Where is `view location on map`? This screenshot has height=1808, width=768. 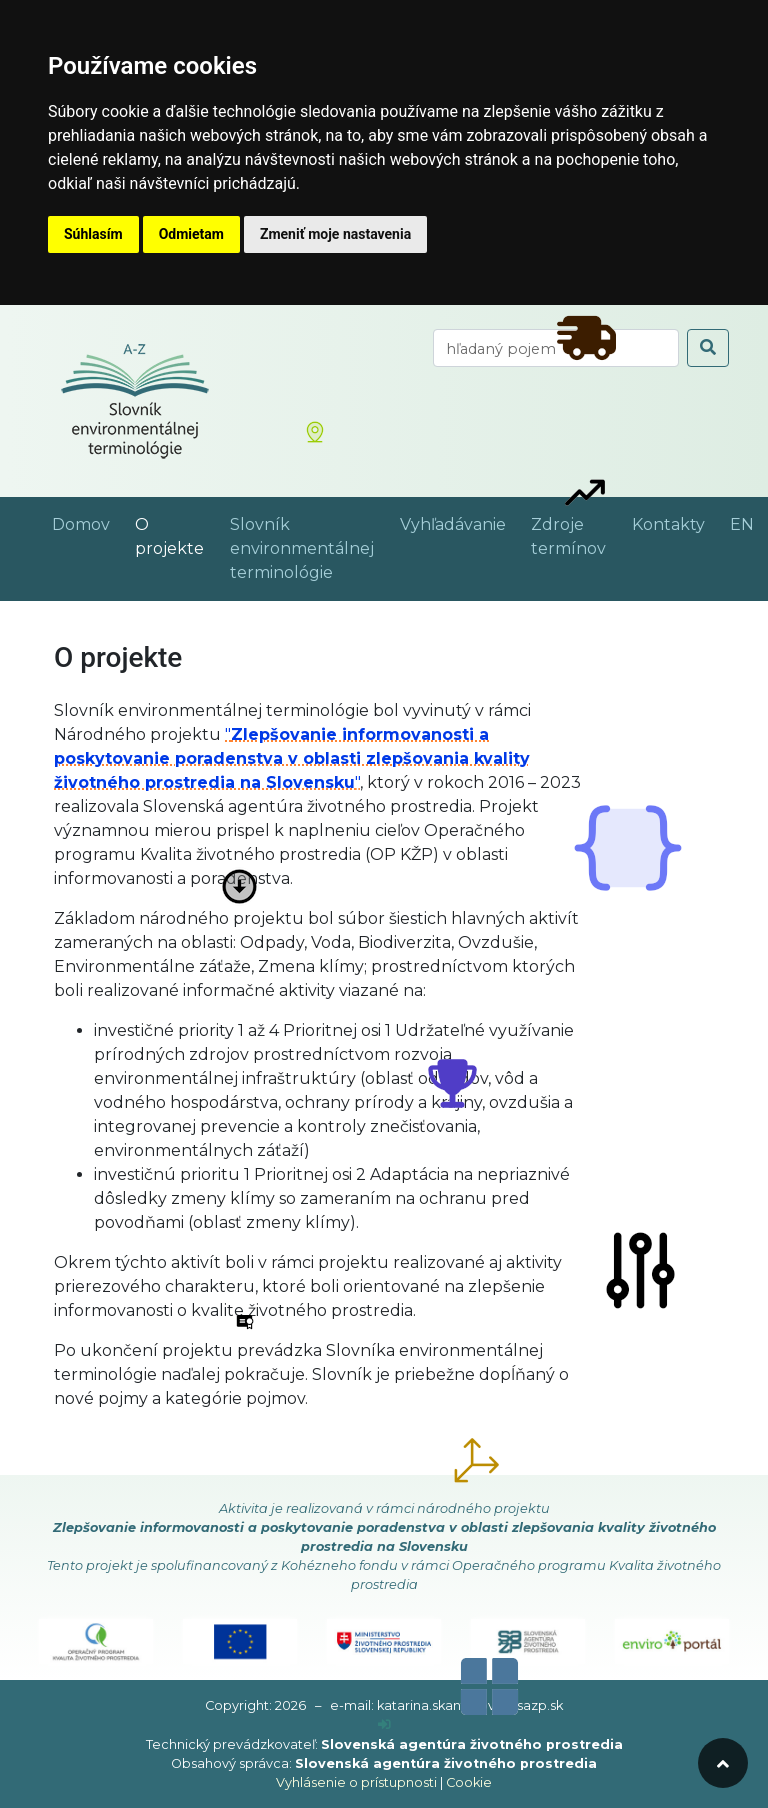
view location on map is located at coordinates (315, 432).